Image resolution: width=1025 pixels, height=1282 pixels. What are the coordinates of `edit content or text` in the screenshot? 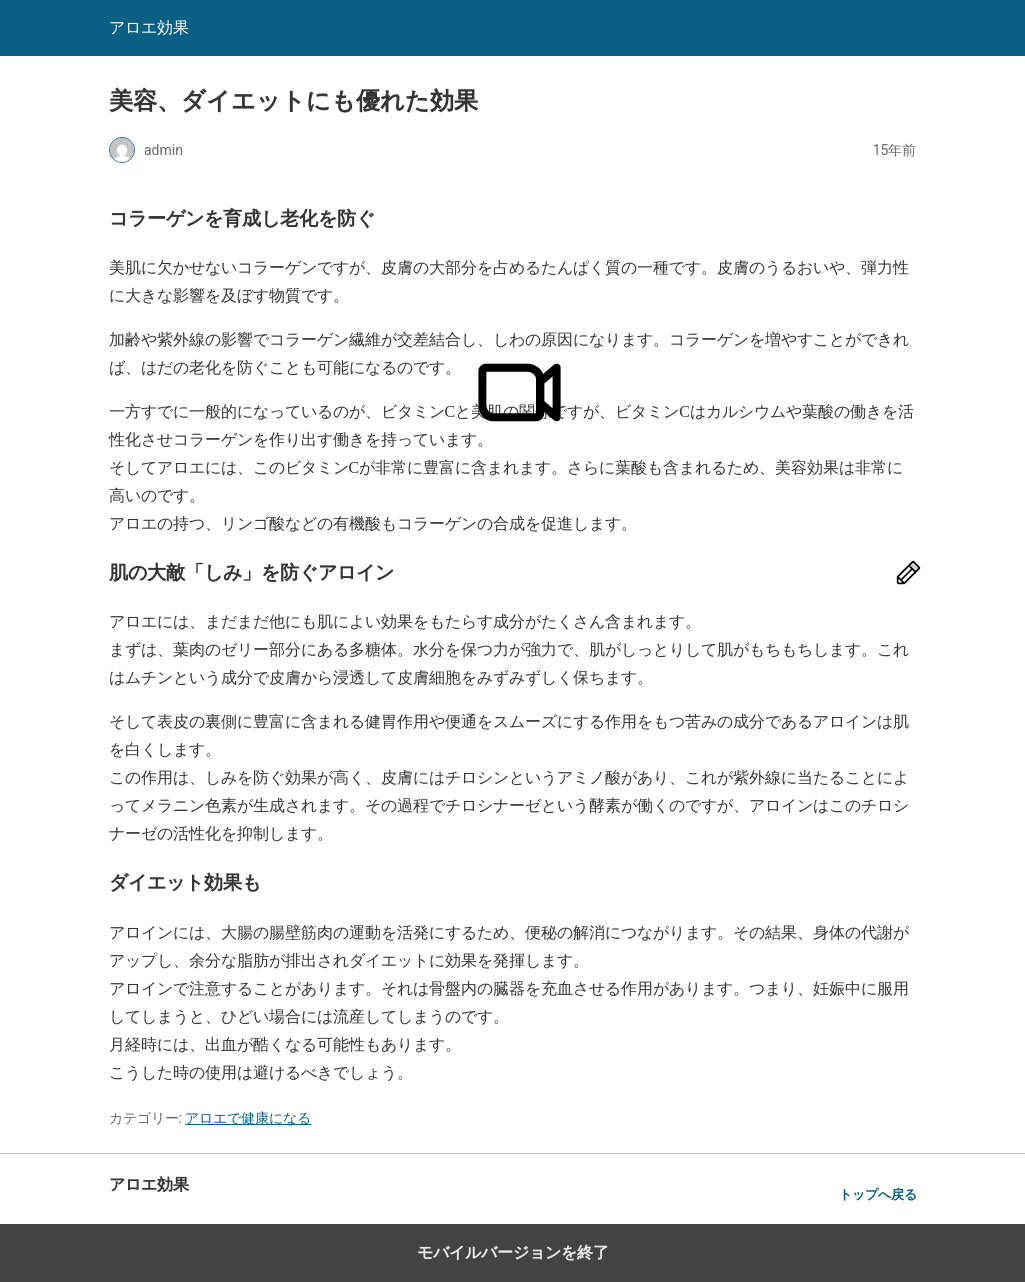 It's located at (908, 573).